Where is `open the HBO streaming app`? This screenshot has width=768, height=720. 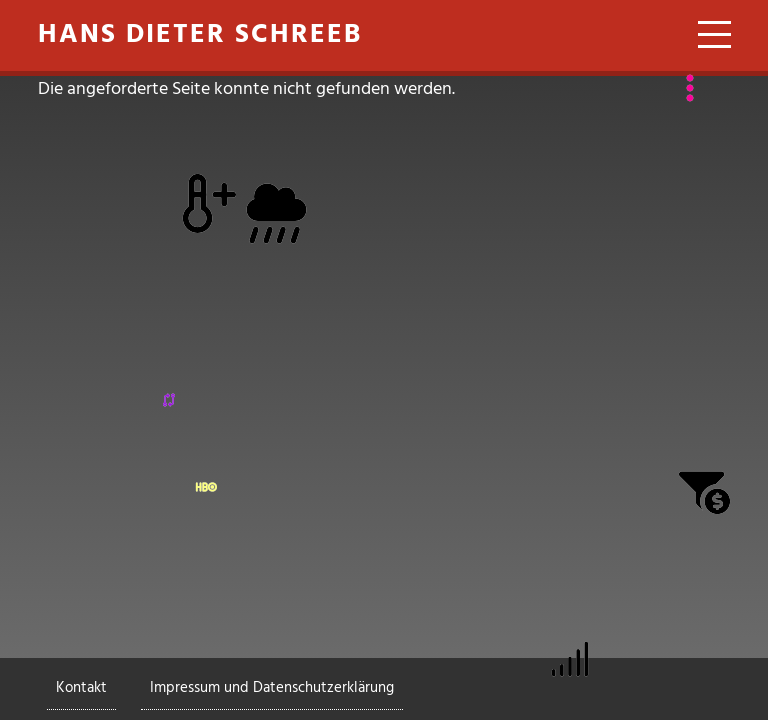
open the HBO streaming app is located at coordinates (206, 487).